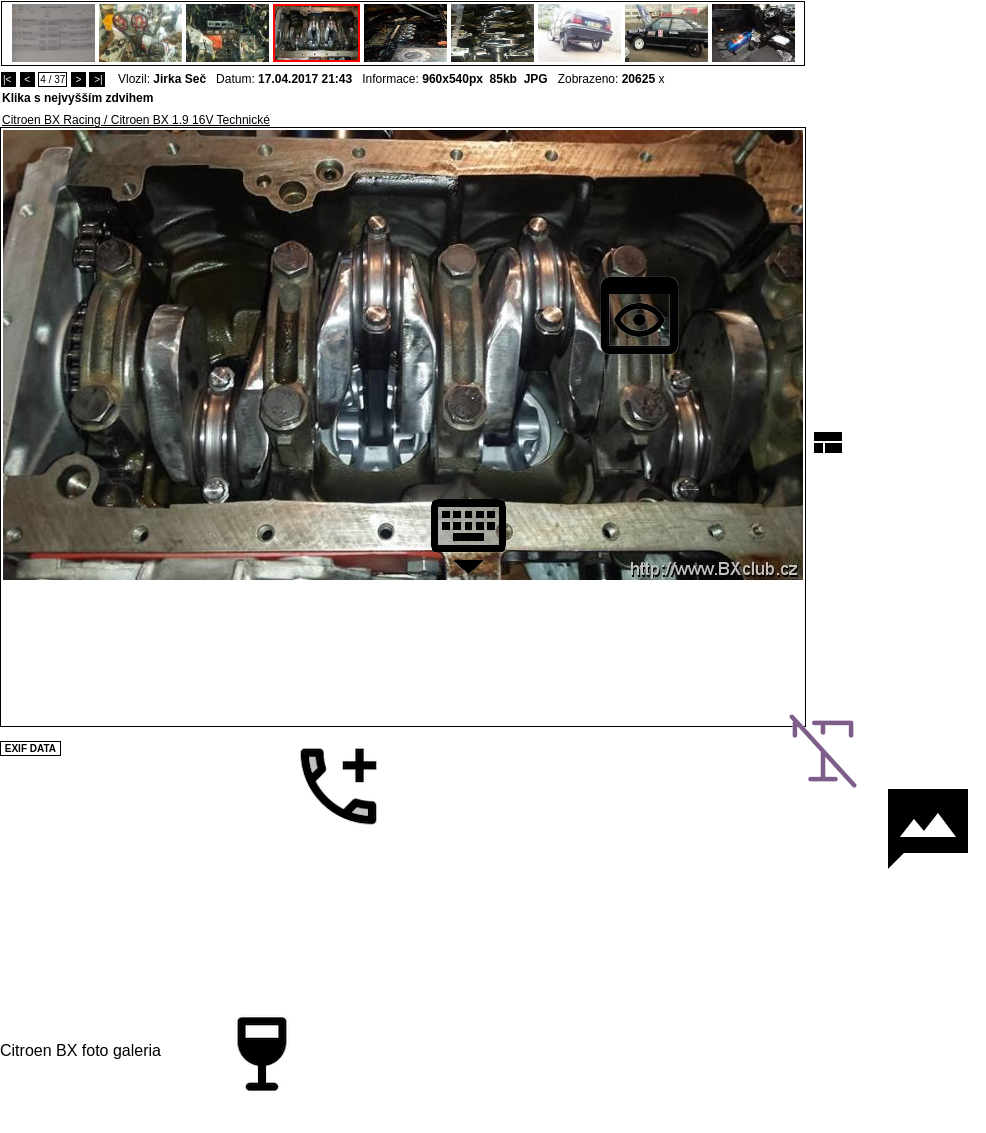 This screenshot has height=1133, width=986. What do you see at coordinates (468, 533) in the screenshot?
I see `hide the on-screen keyboard` at bounding box center [468, 533].